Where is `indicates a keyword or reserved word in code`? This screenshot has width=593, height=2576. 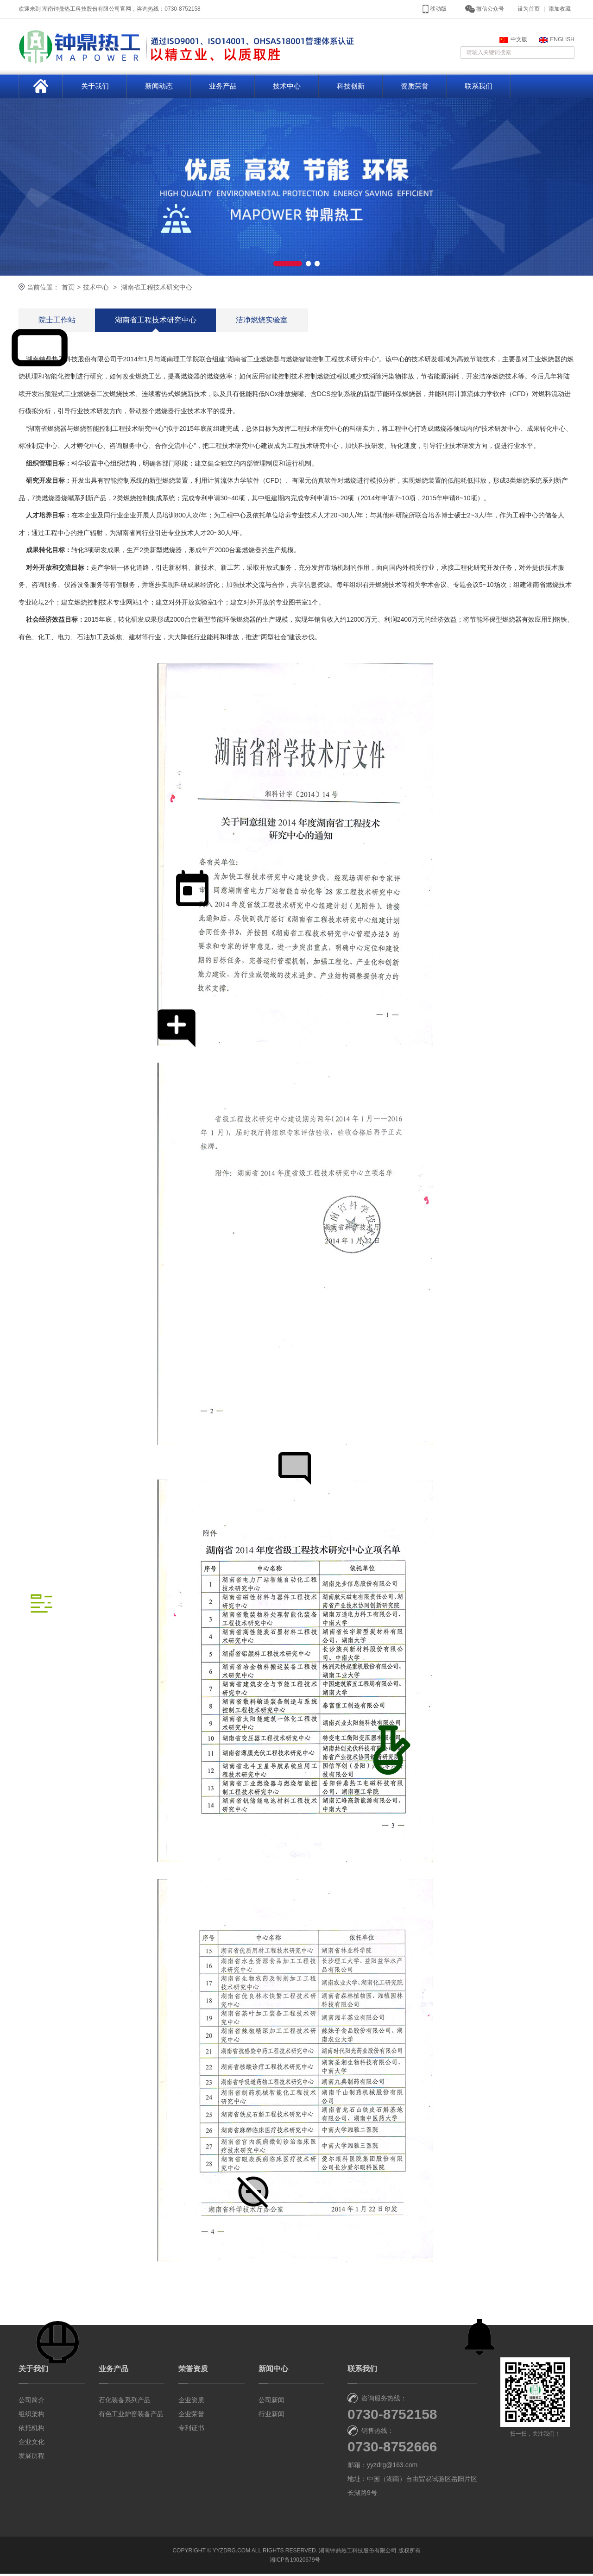 indicates a keyword or reserved word in code is located at coordinates (41, 1603).